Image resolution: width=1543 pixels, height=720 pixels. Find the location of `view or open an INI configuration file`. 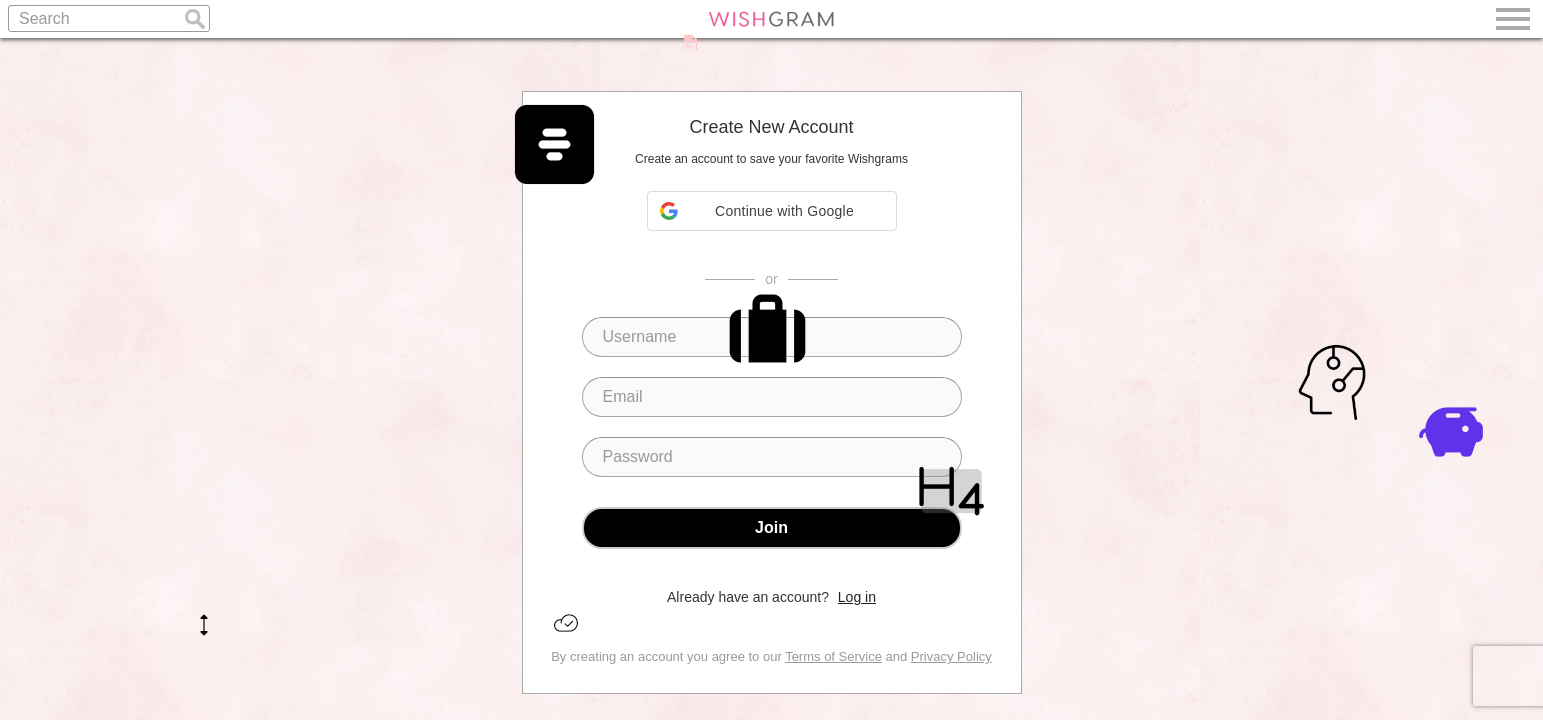

view or open an INI configuration file is located at coordinates (690, 42).